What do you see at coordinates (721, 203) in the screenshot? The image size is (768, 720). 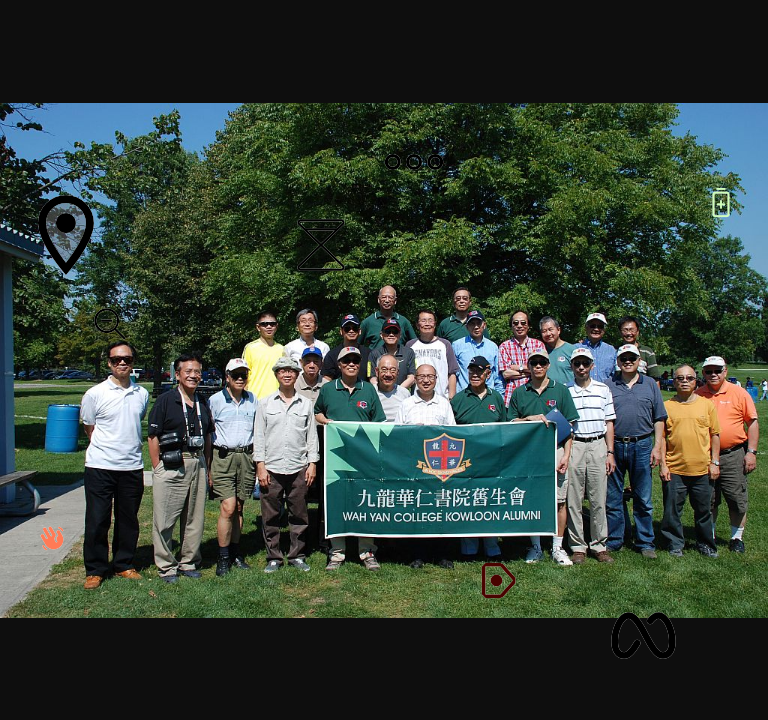 I see `add a new battery or power source` at bounding box center [721, 203].